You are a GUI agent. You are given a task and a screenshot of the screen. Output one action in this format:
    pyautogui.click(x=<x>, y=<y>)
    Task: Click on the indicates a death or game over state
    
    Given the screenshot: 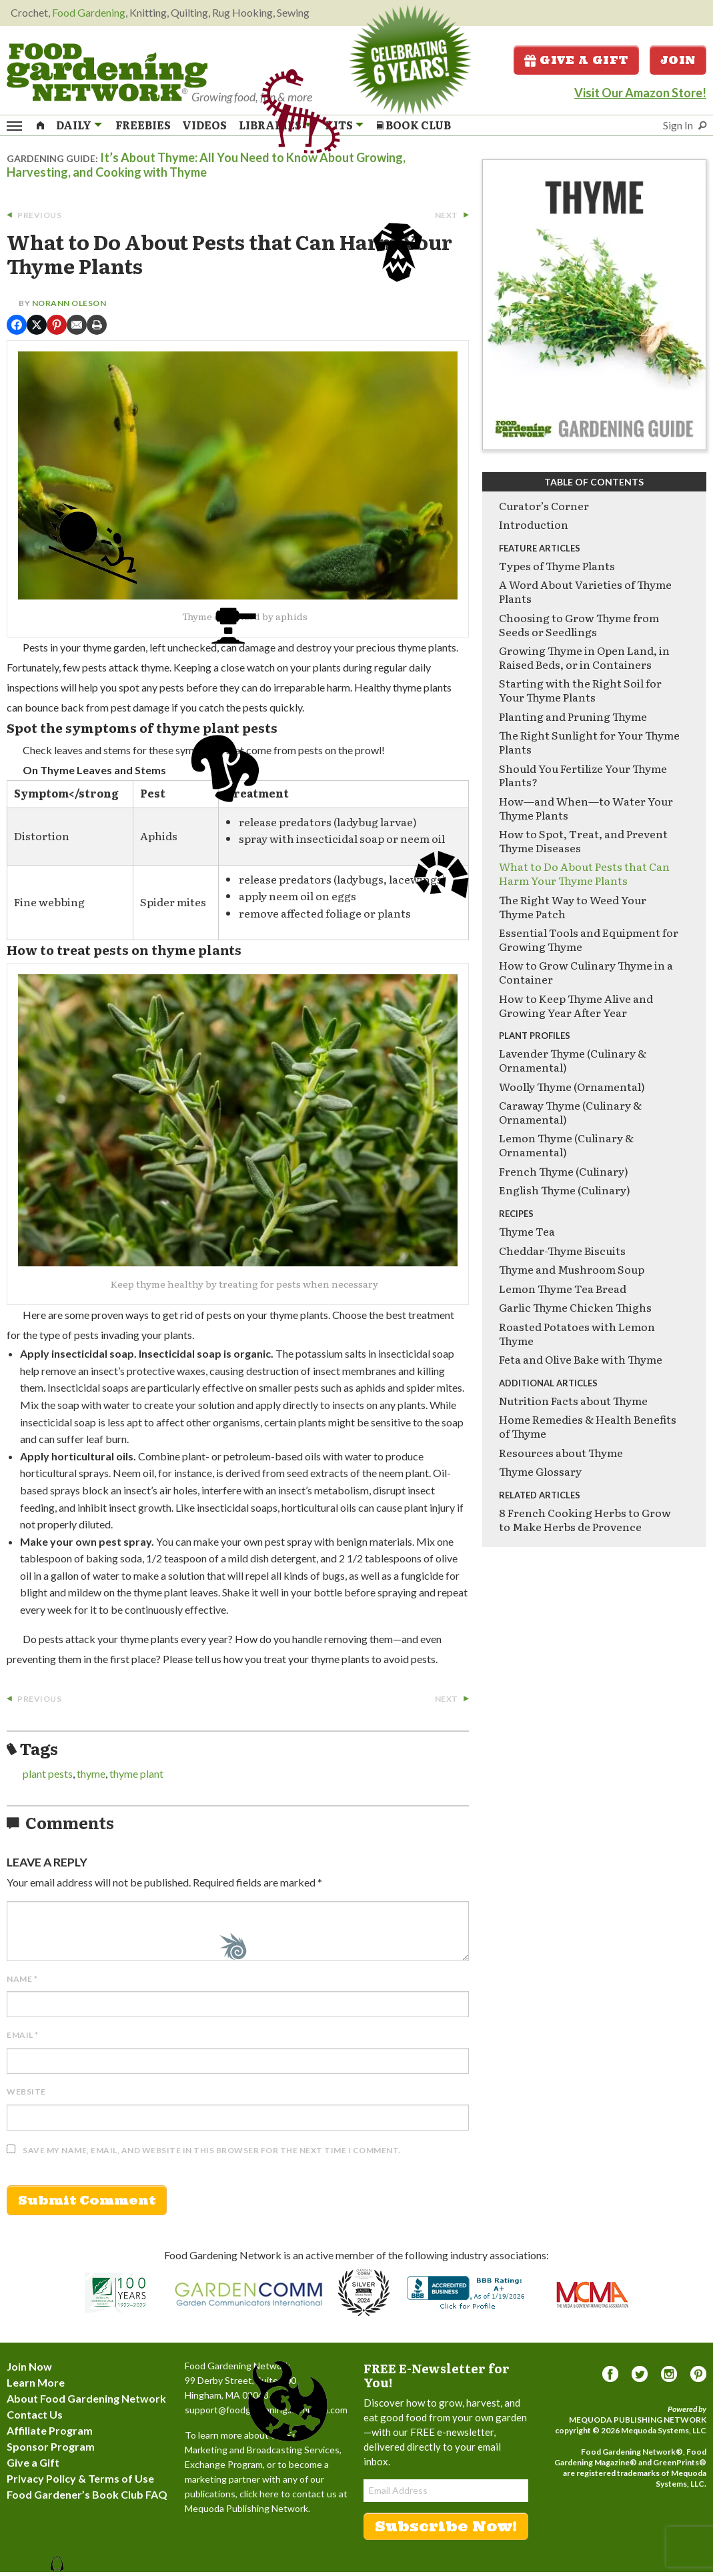 What is the action you would take?
    pyautogui.click(x=398, y=252)
    